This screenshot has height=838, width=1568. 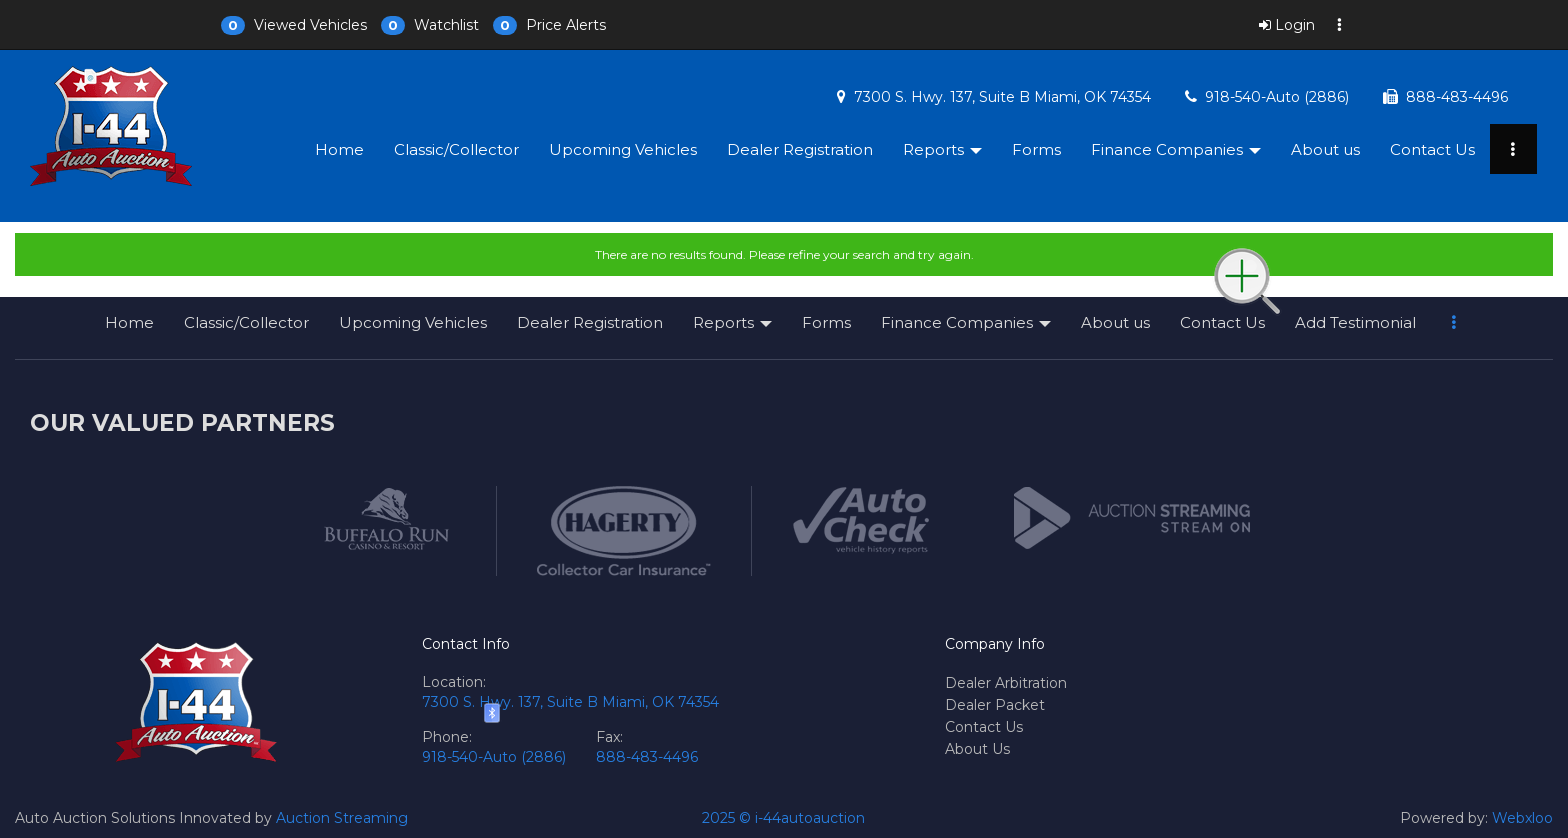 What do you see at coordinates (492, 713) in the screenshot?
I see `access bluetooth settings` at bounding box center [492, 713].